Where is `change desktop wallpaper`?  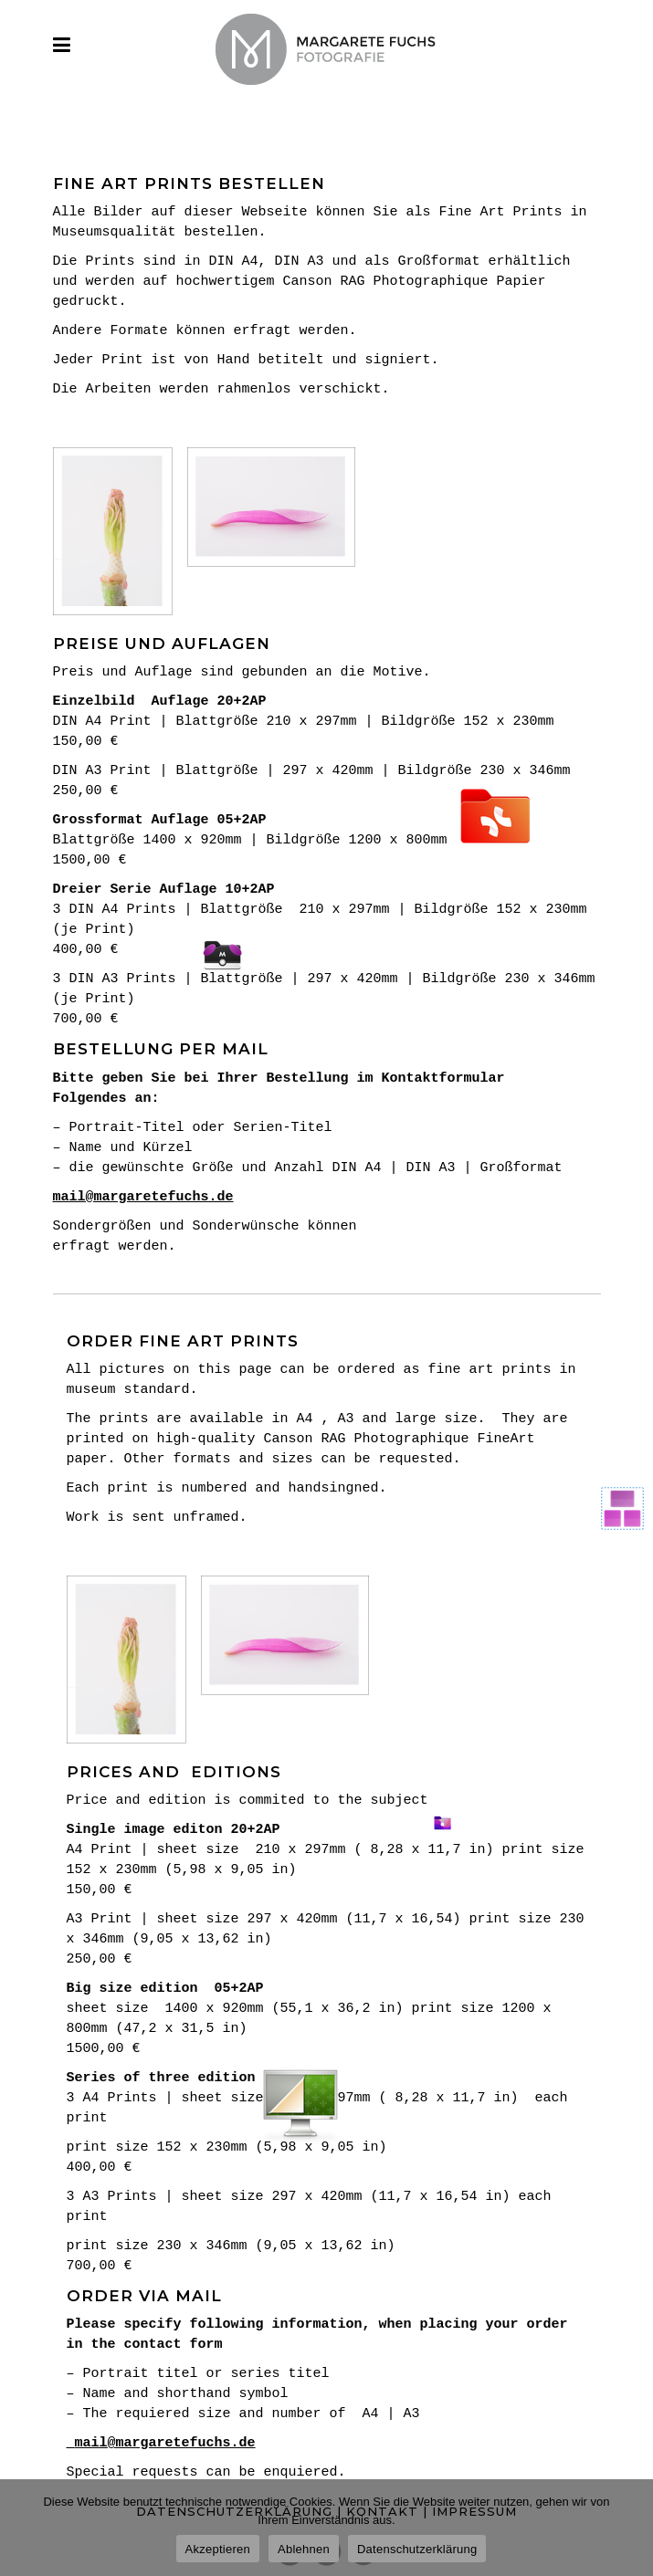
change desktop wallpaper is located at coordinates (300, 2102).